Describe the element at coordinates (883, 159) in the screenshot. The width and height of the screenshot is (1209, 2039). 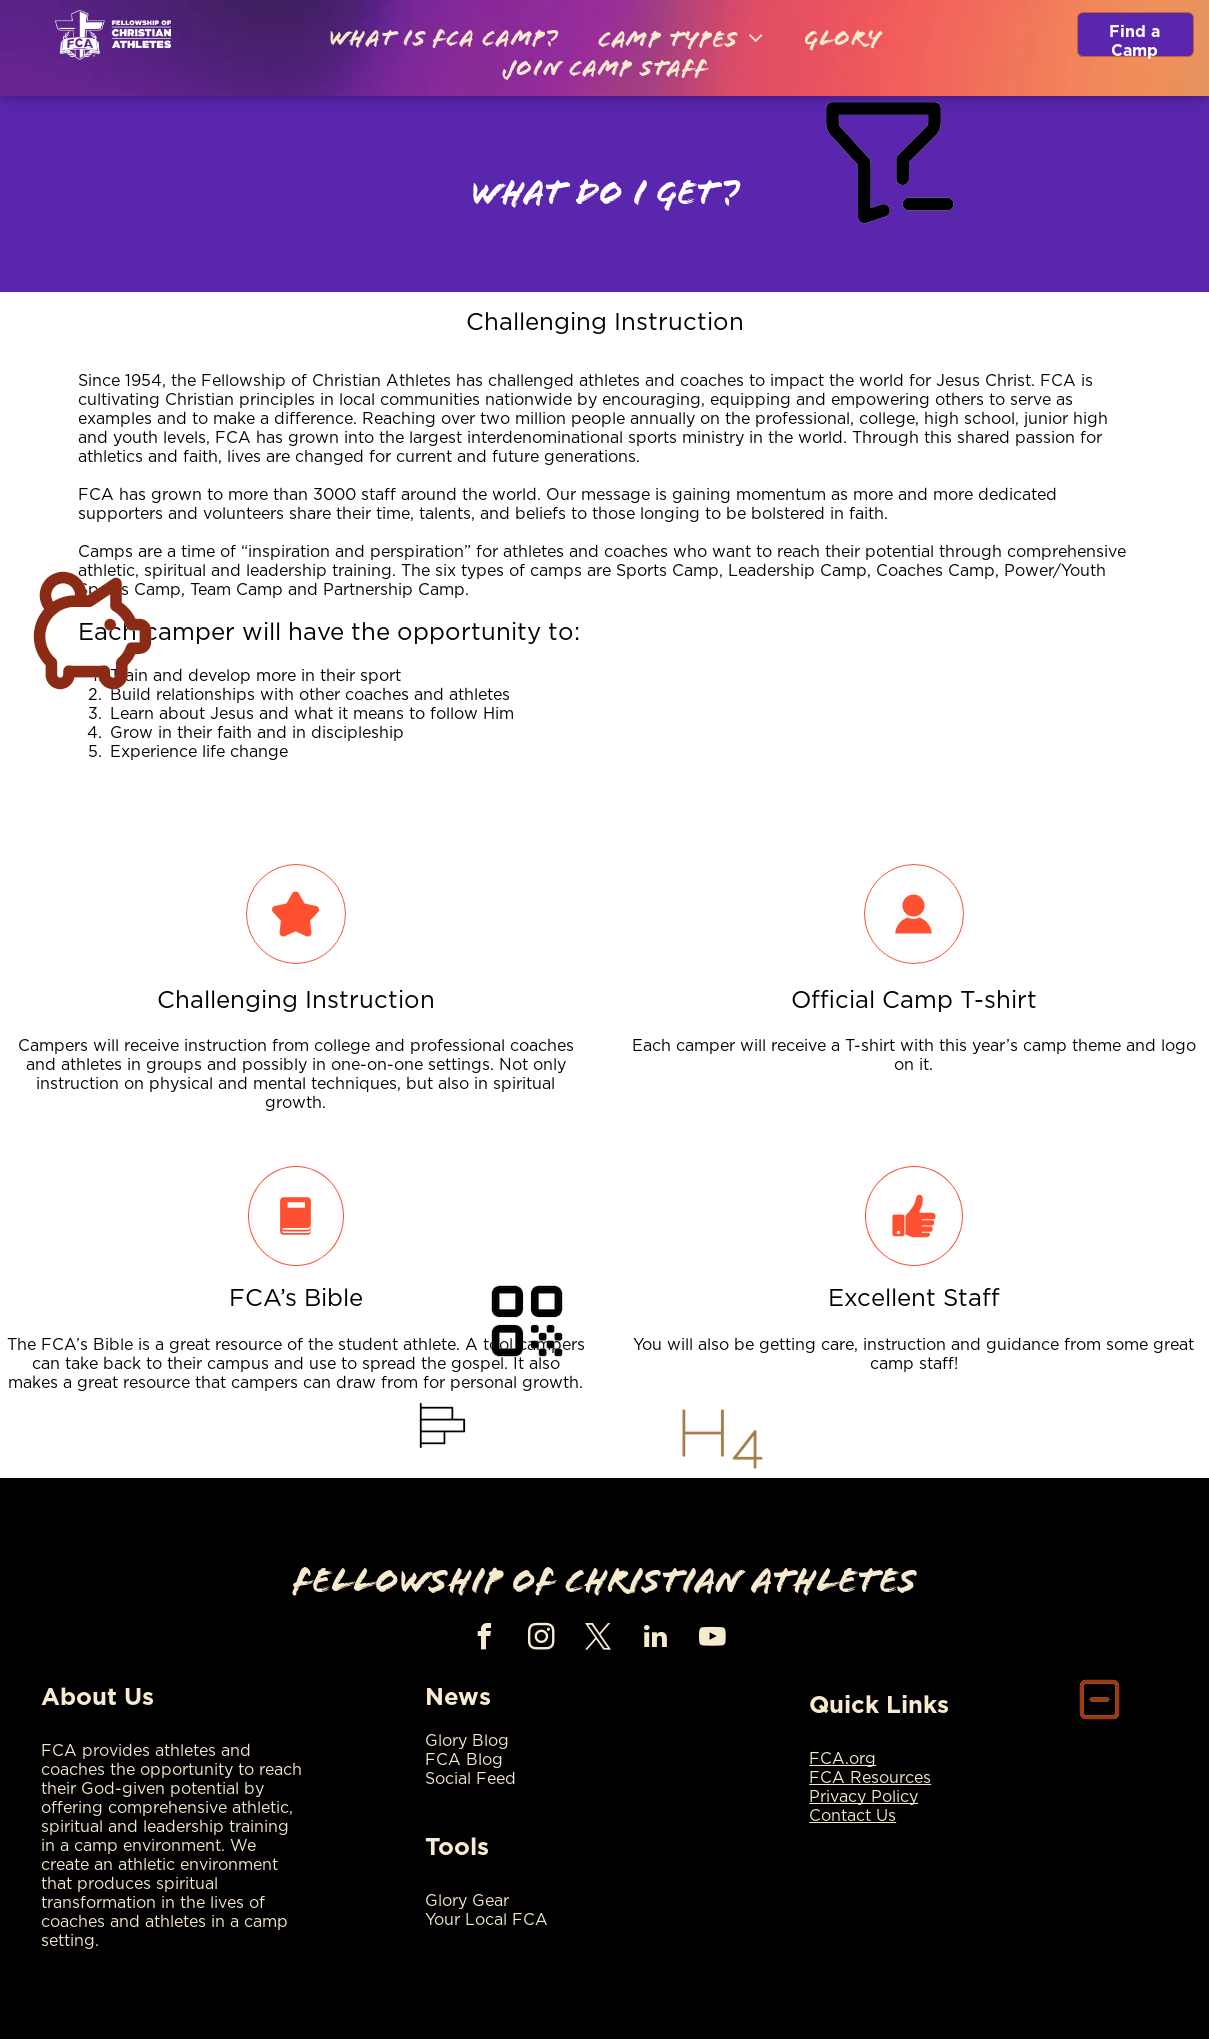
I see `remove a filter from current view` at that location.